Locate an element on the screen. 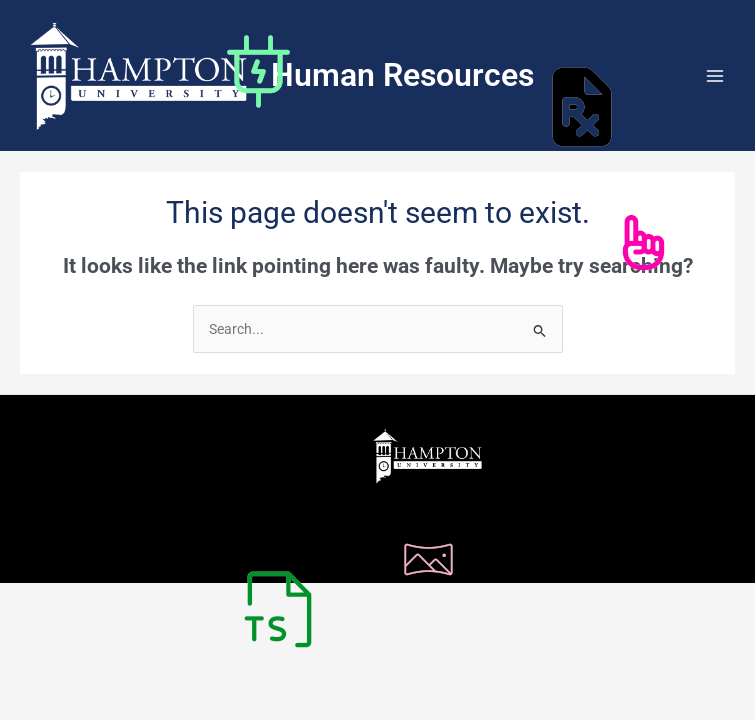 Image resolution: width=755 pixels, height=720 pixels. a TypeScript file is located at coordinates (279, 609).